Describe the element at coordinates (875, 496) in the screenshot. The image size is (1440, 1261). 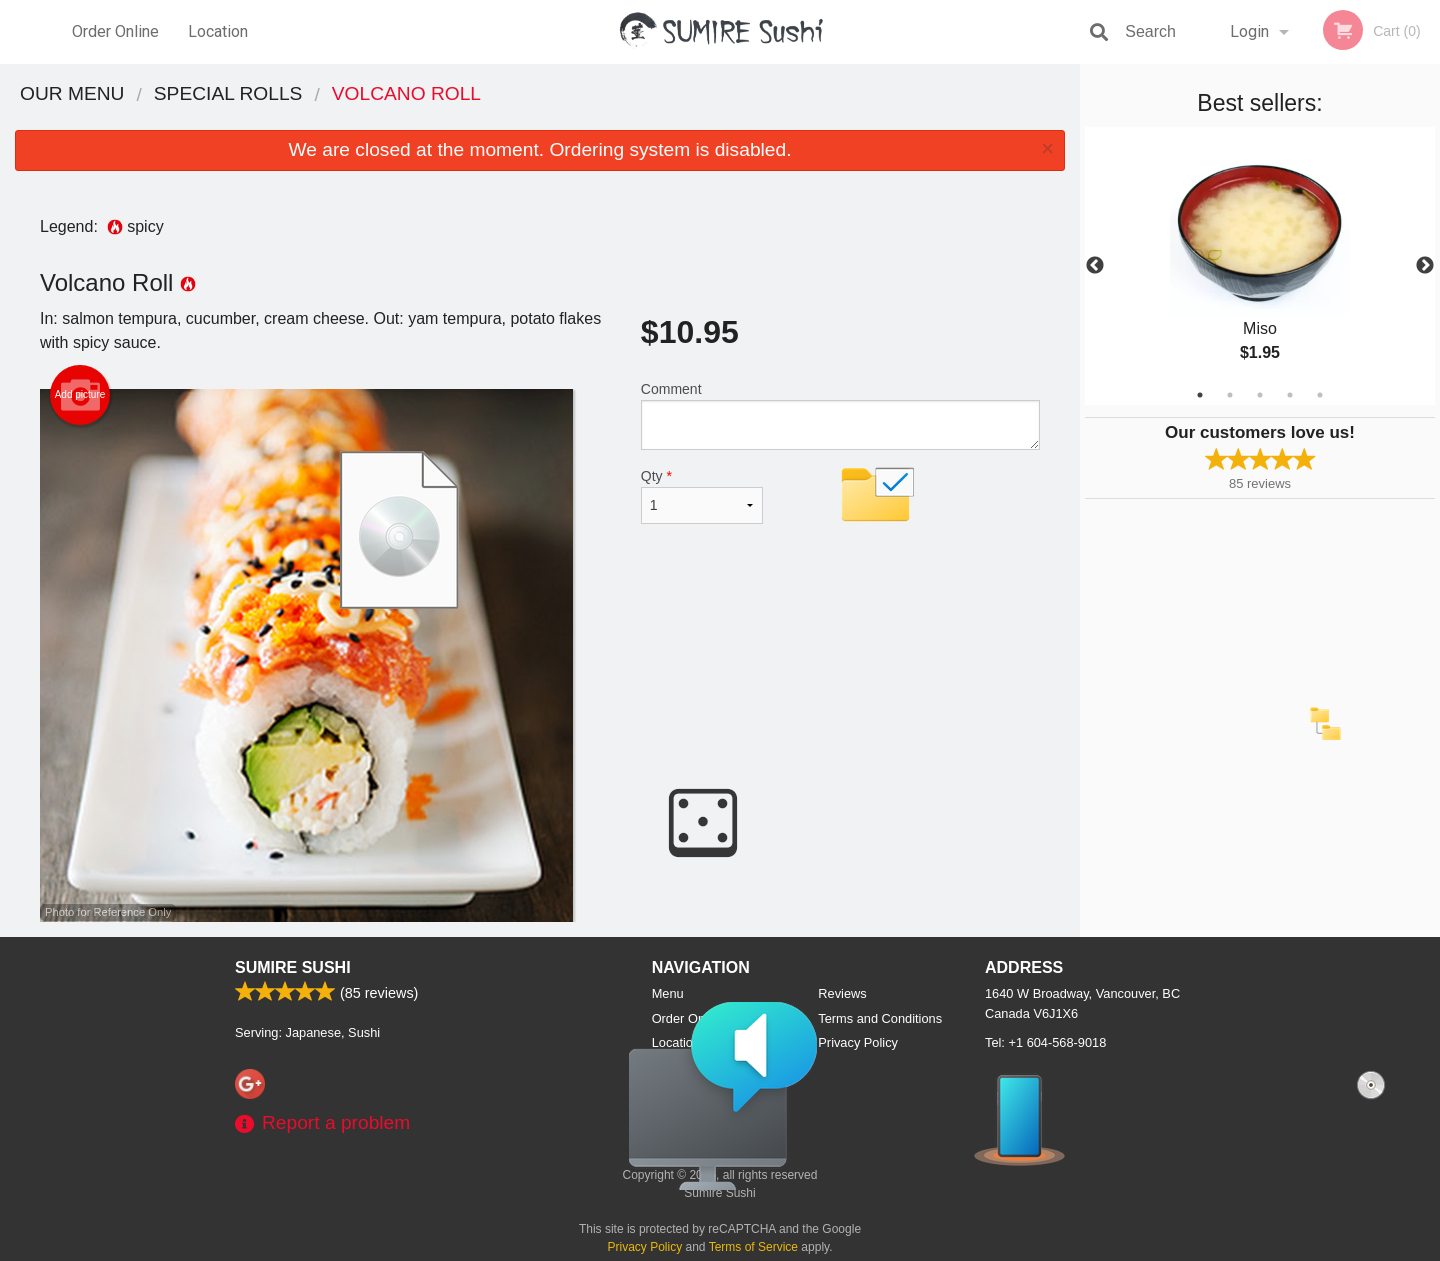
I see `folder with verified or completed contents` at that location.